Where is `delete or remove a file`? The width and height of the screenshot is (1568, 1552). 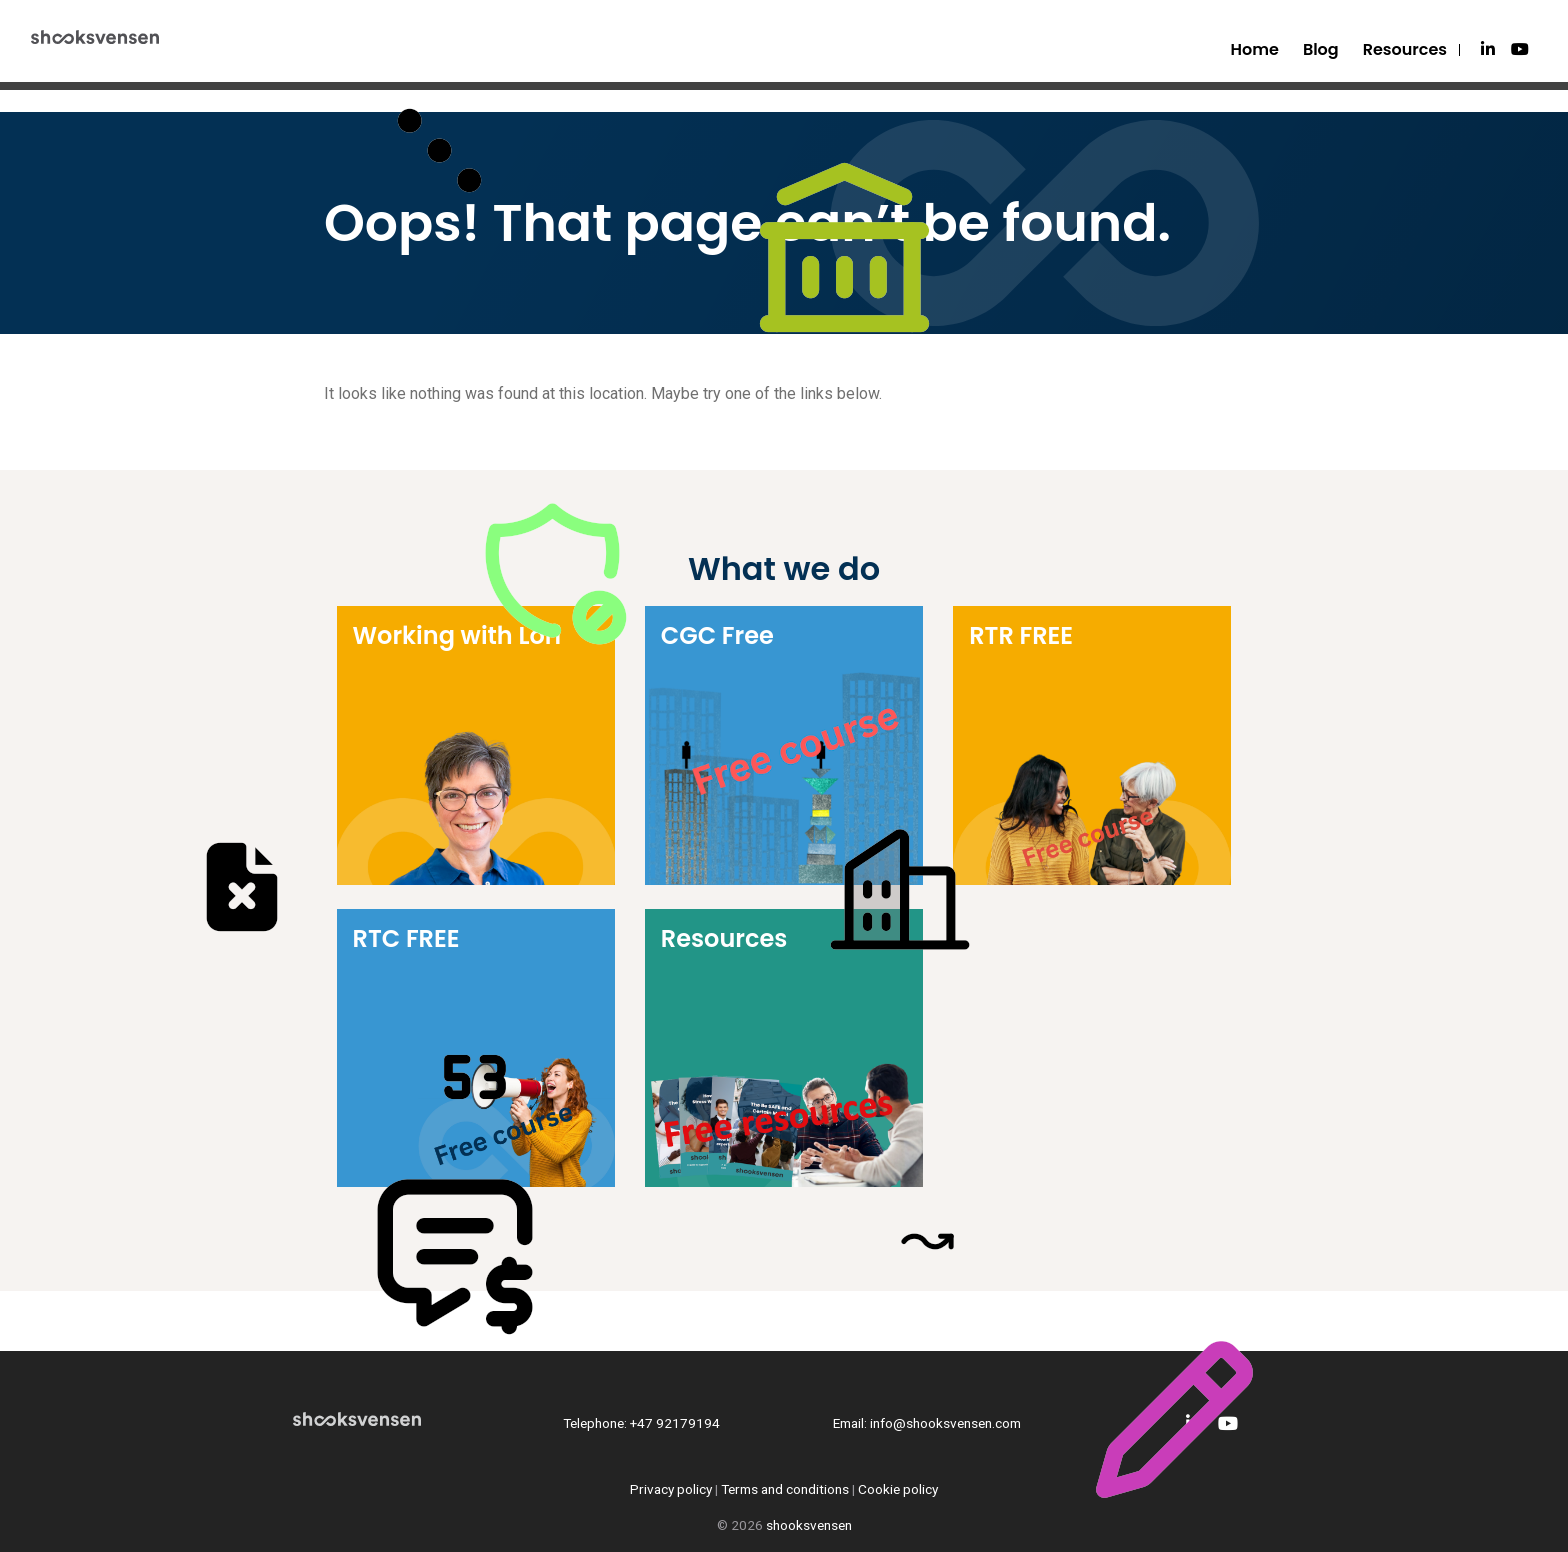 delete or remove a file is located at coordinates (242, 887).